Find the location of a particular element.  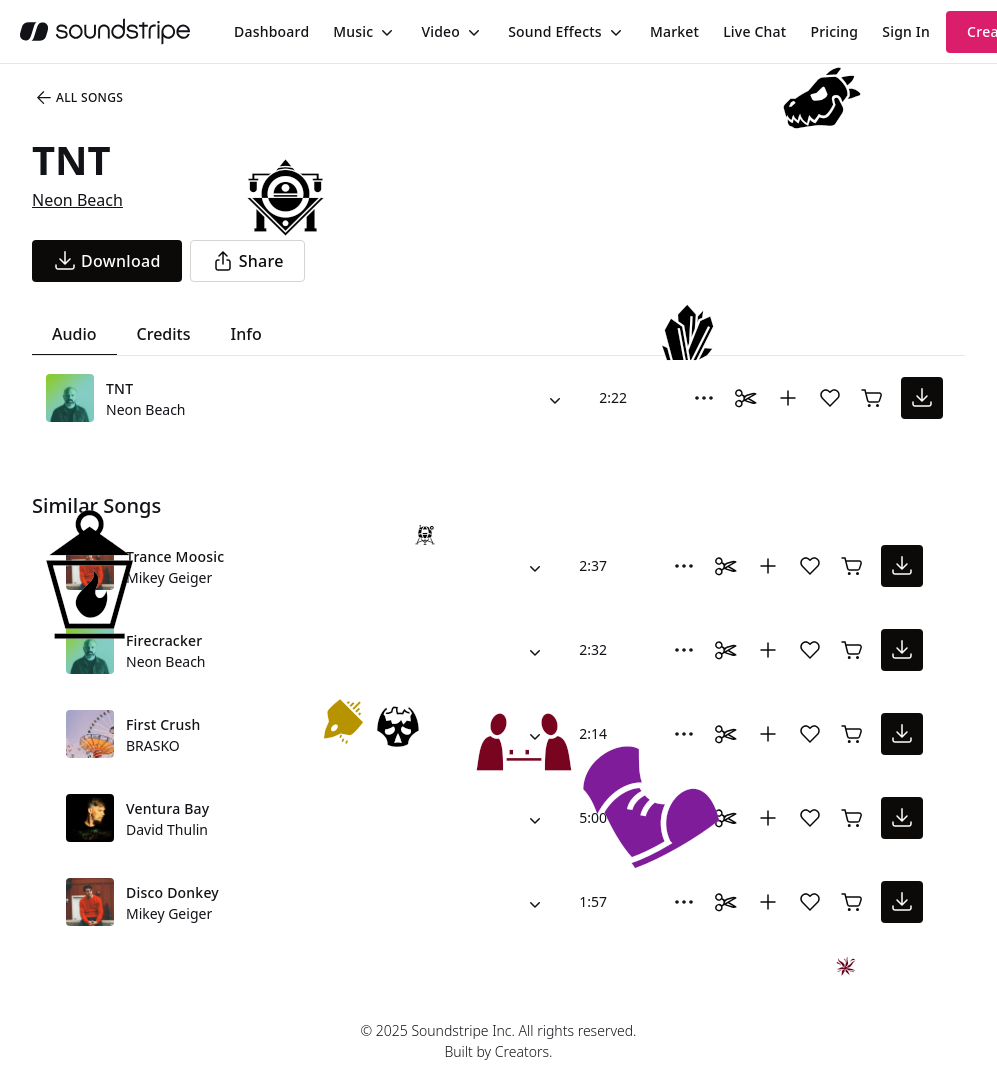

toggle lantern or light source on/off is located at coordinates (89, 574).